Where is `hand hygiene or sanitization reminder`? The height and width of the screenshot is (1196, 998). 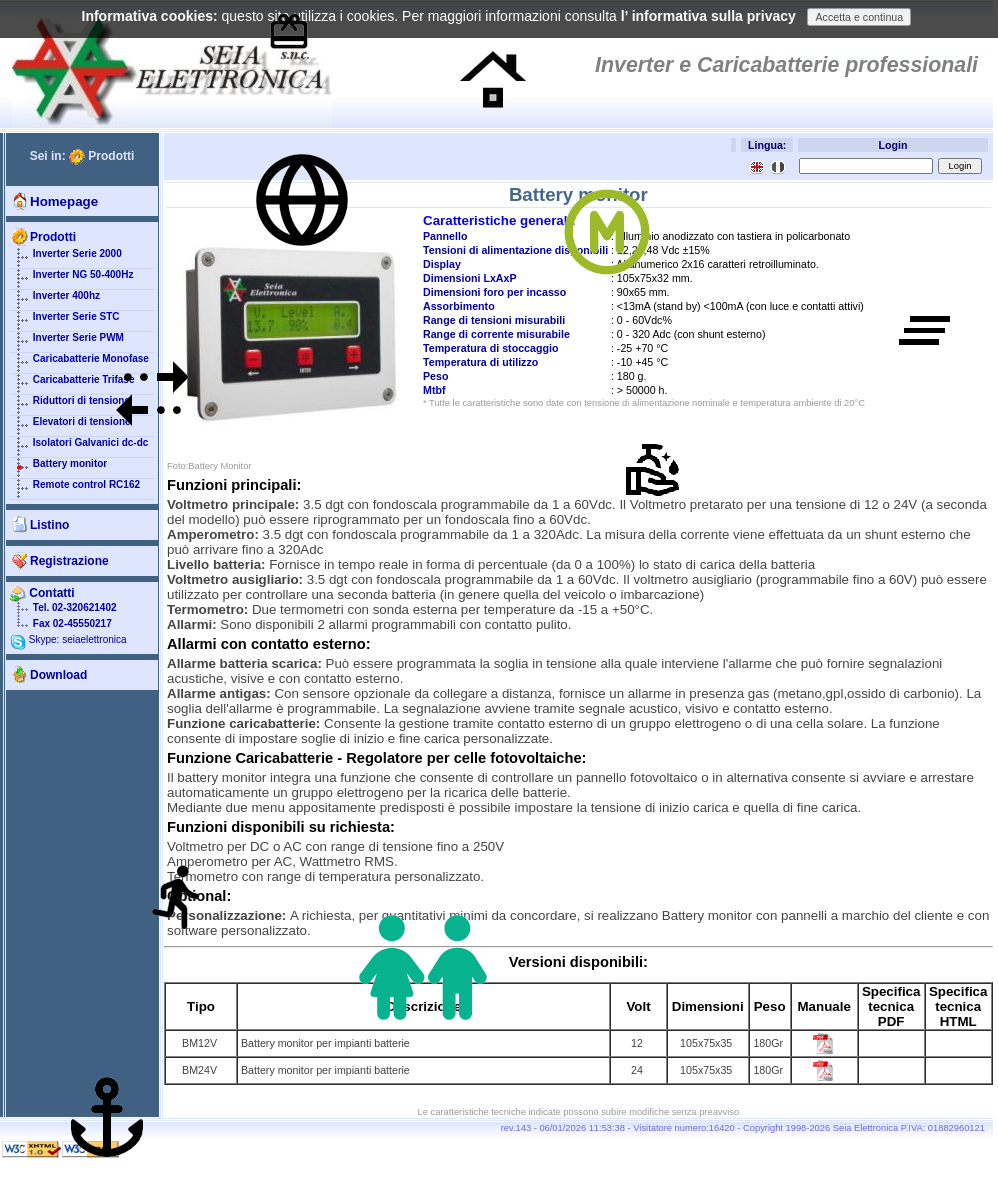
hand hygiene or sanitization reminder is located at coordinates (653, 469).